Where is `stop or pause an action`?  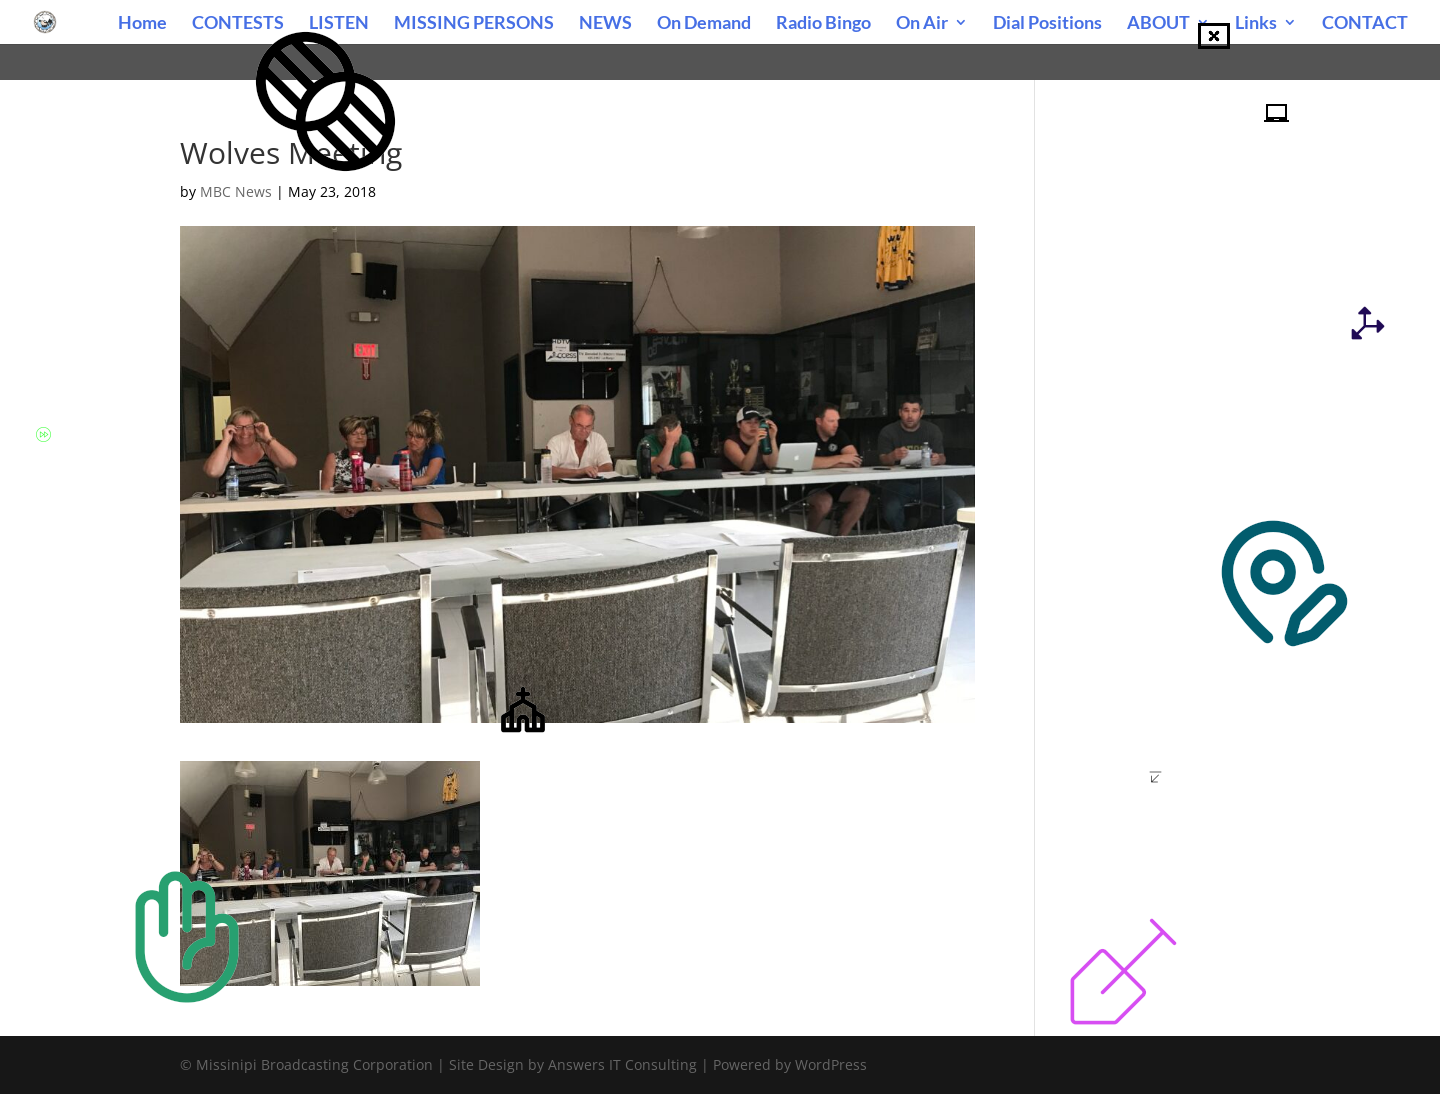
stop or pause an action is located at coordinates (187, 937).